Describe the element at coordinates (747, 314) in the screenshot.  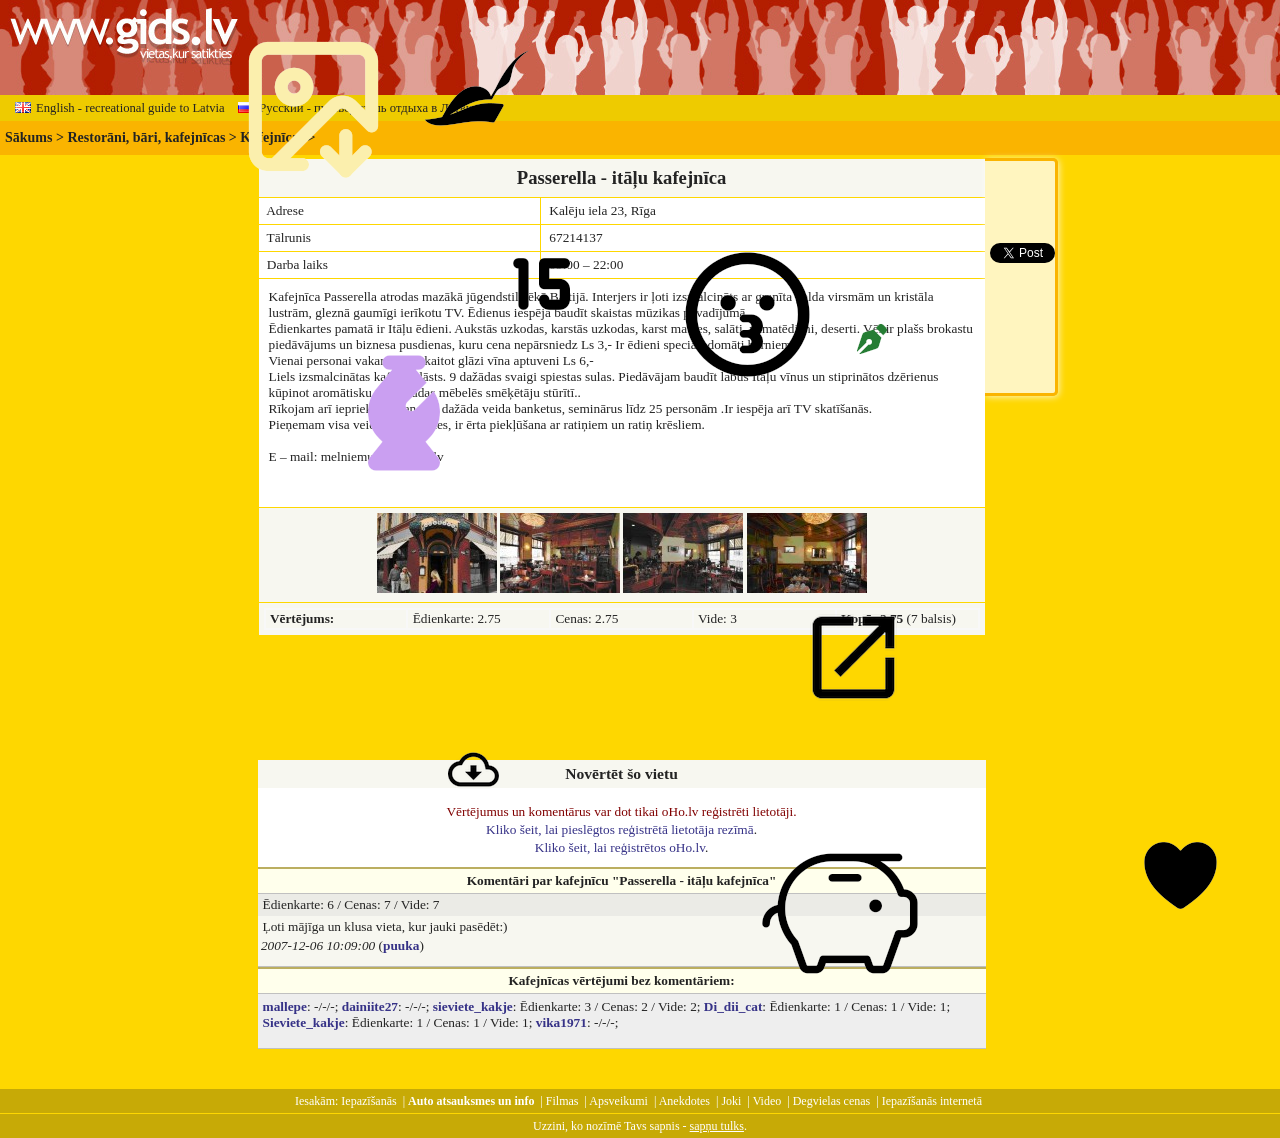
I see `send a kiss or blowing kiss emoji` at that location.